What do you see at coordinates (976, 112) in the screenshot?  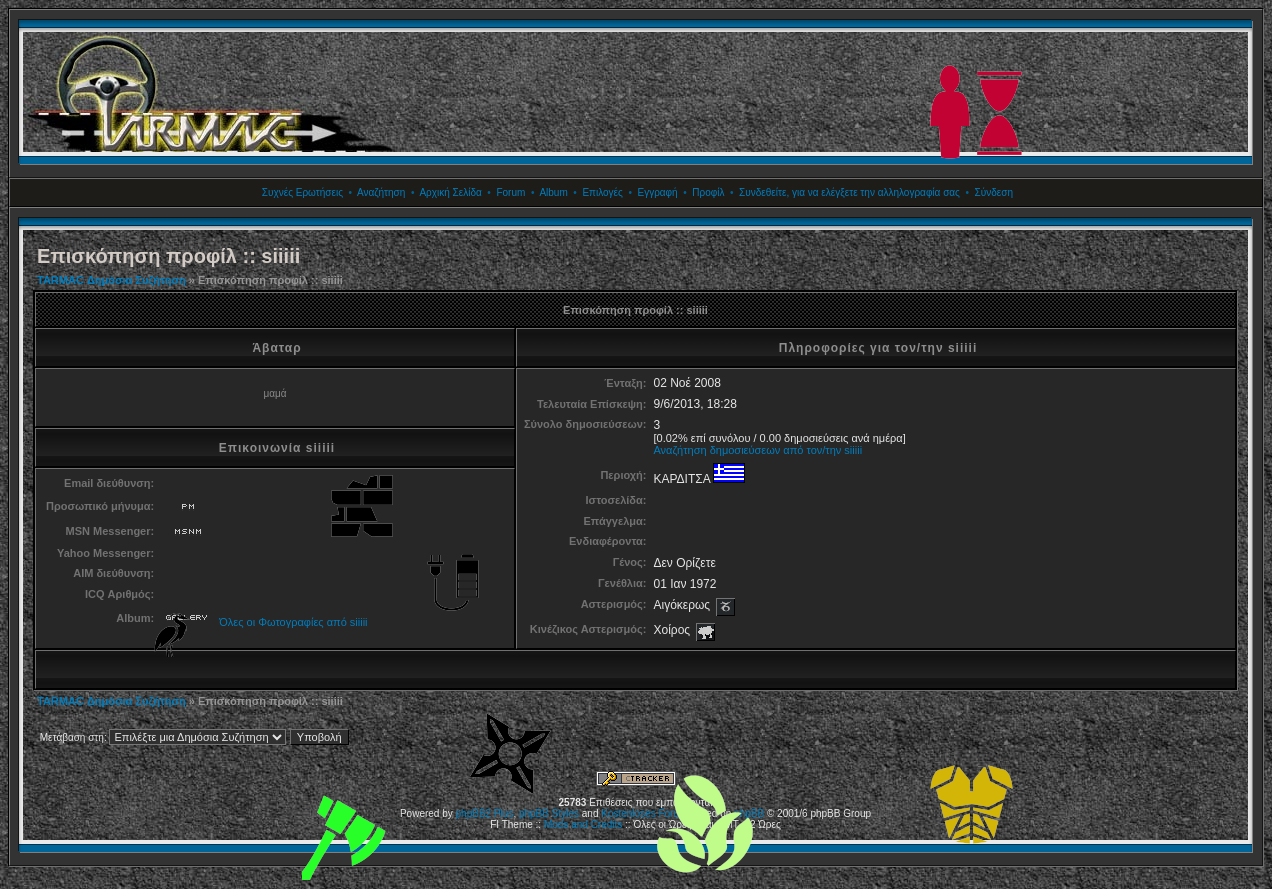 I see `view player's time spent in game` at bounding box center [976, 112].